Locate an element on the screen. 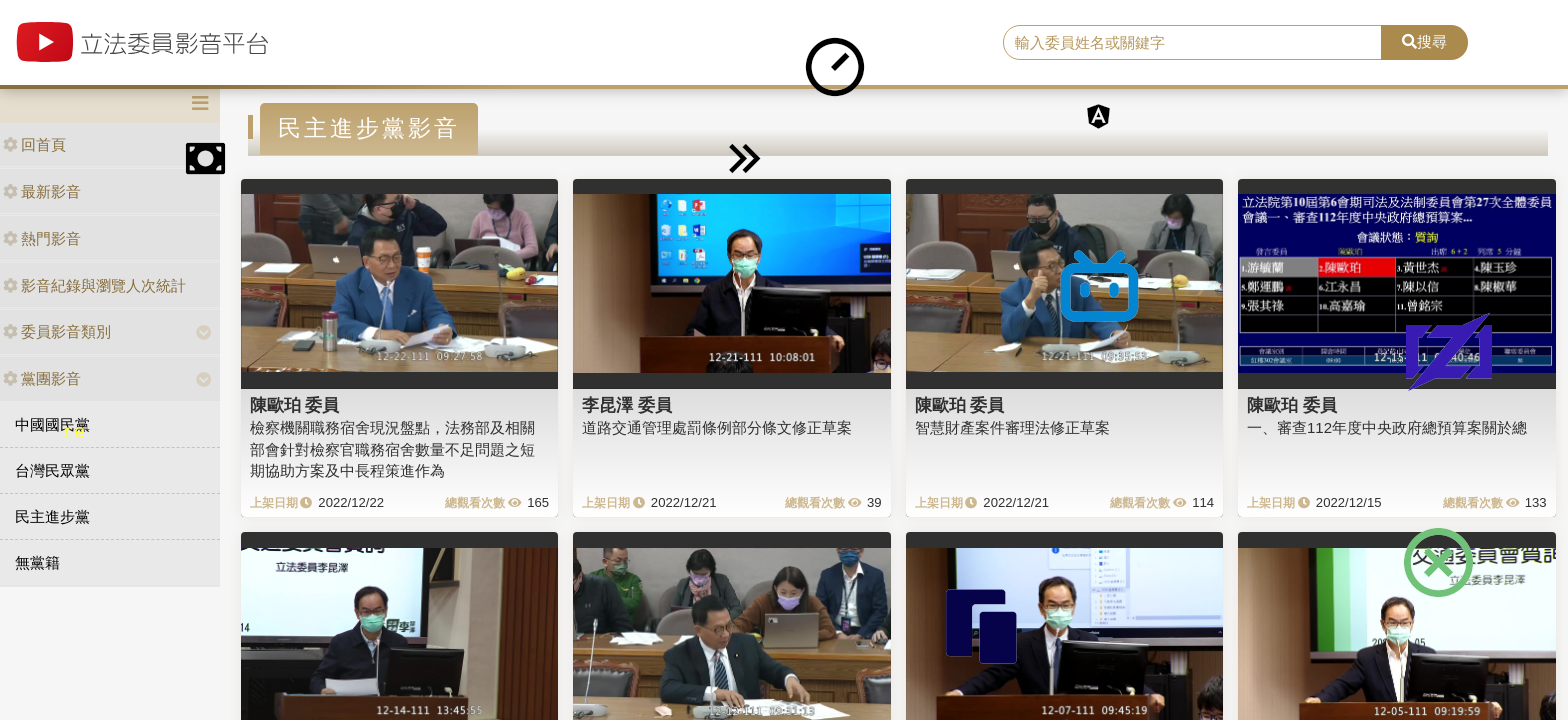  close or dismiss a dialog is located at coordinates (1438, 562).